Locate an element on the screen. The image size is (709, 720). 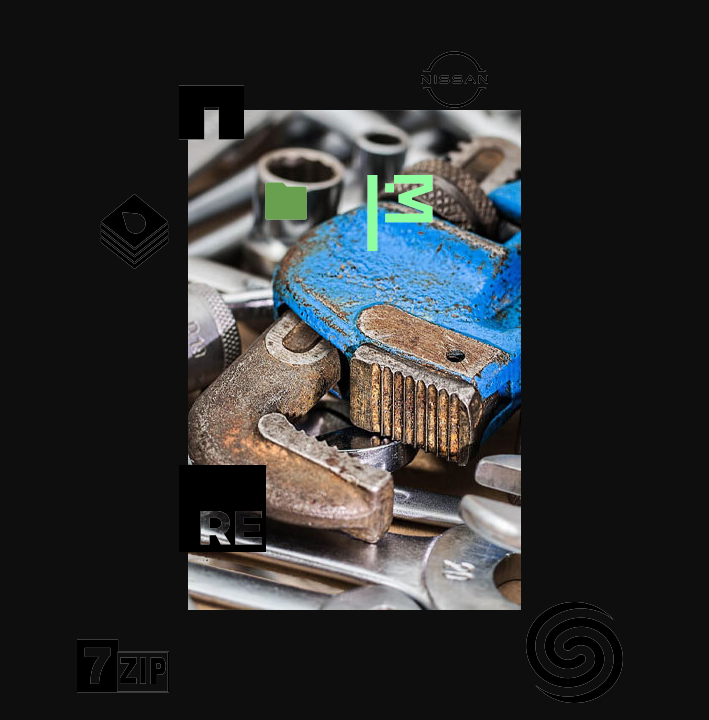
vapor swift web framework logo is located at coordinates (134, 231).